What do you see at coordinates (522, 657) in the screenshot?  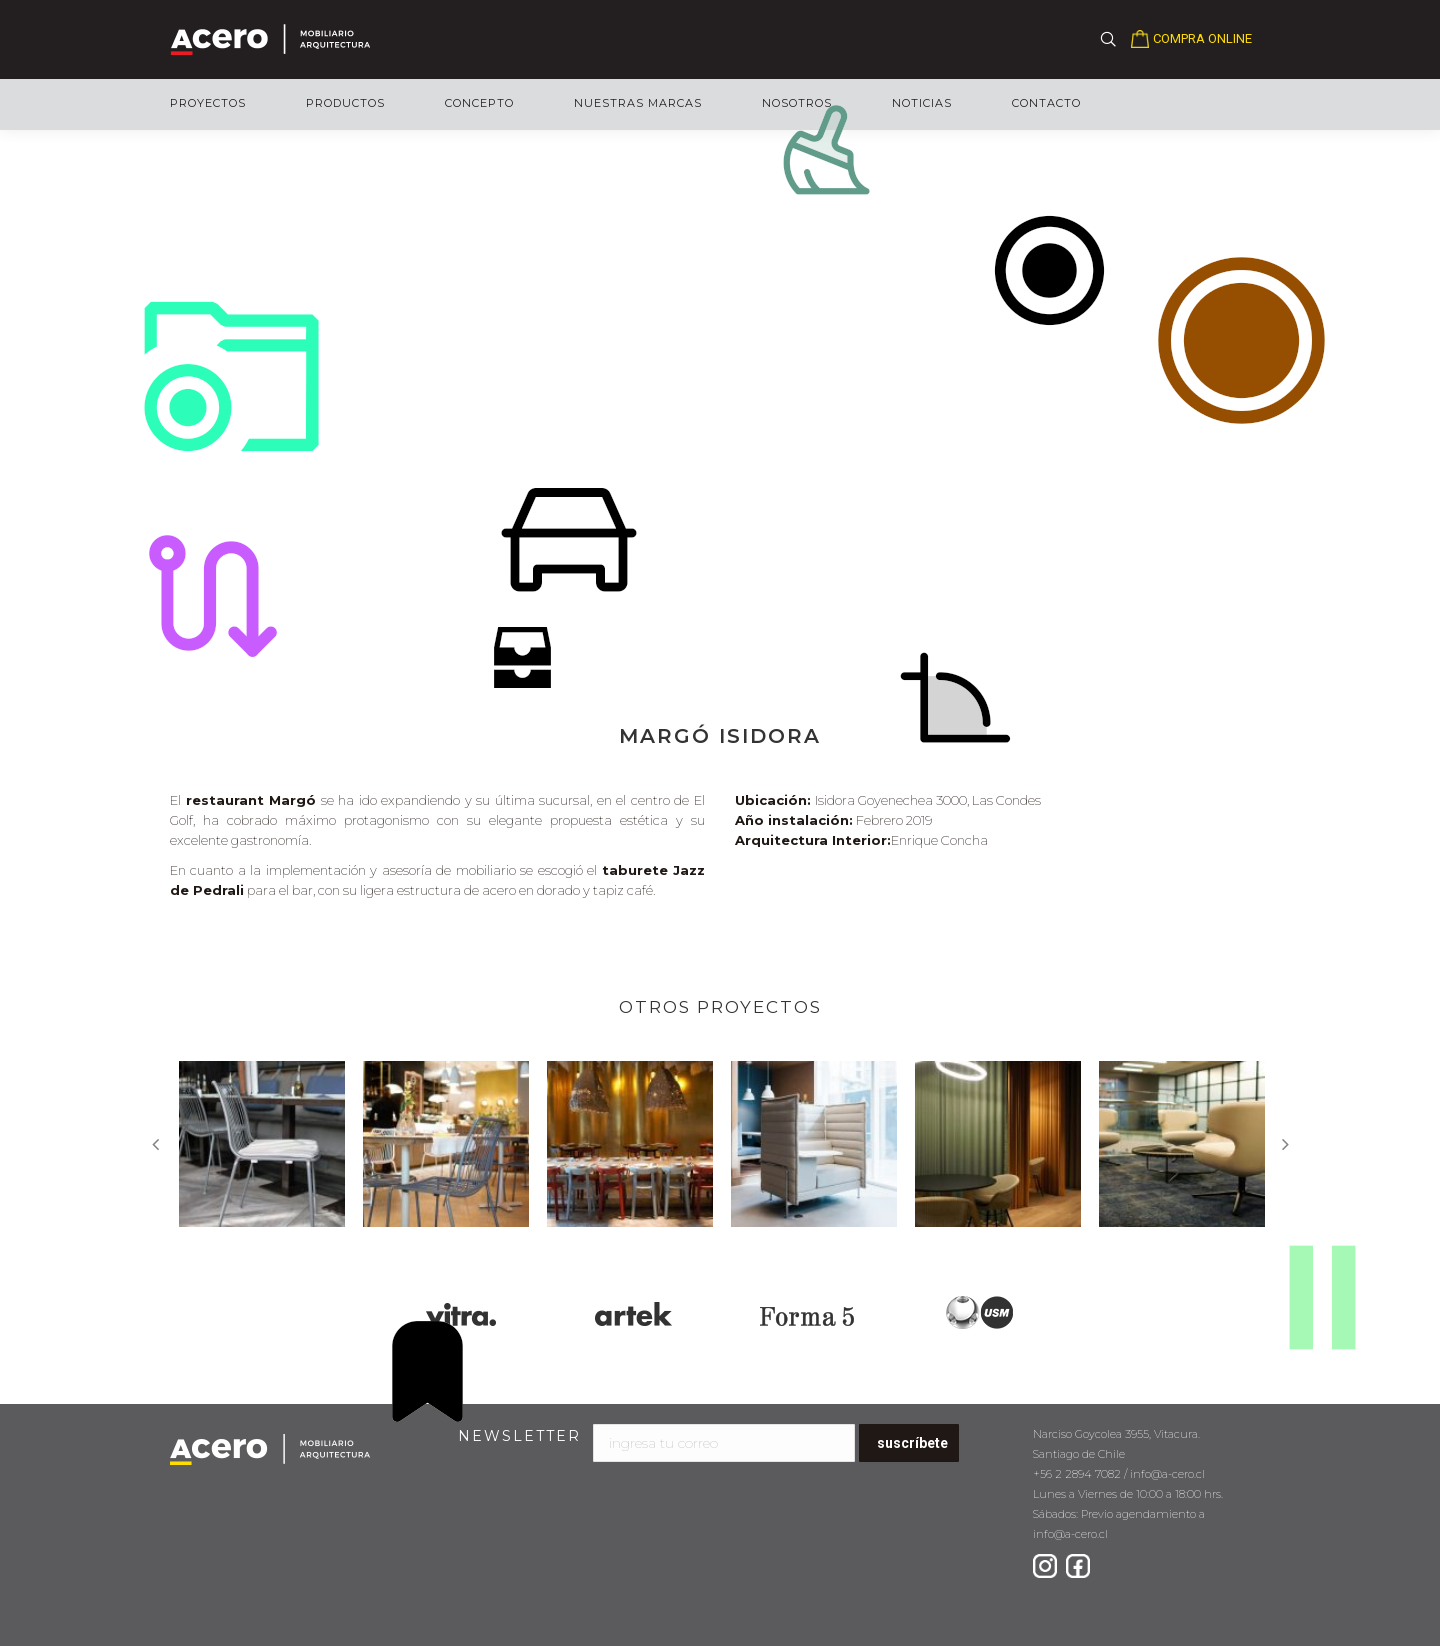 I see `access stacked file trays or inbox folders` at bounding box center [522, 657].